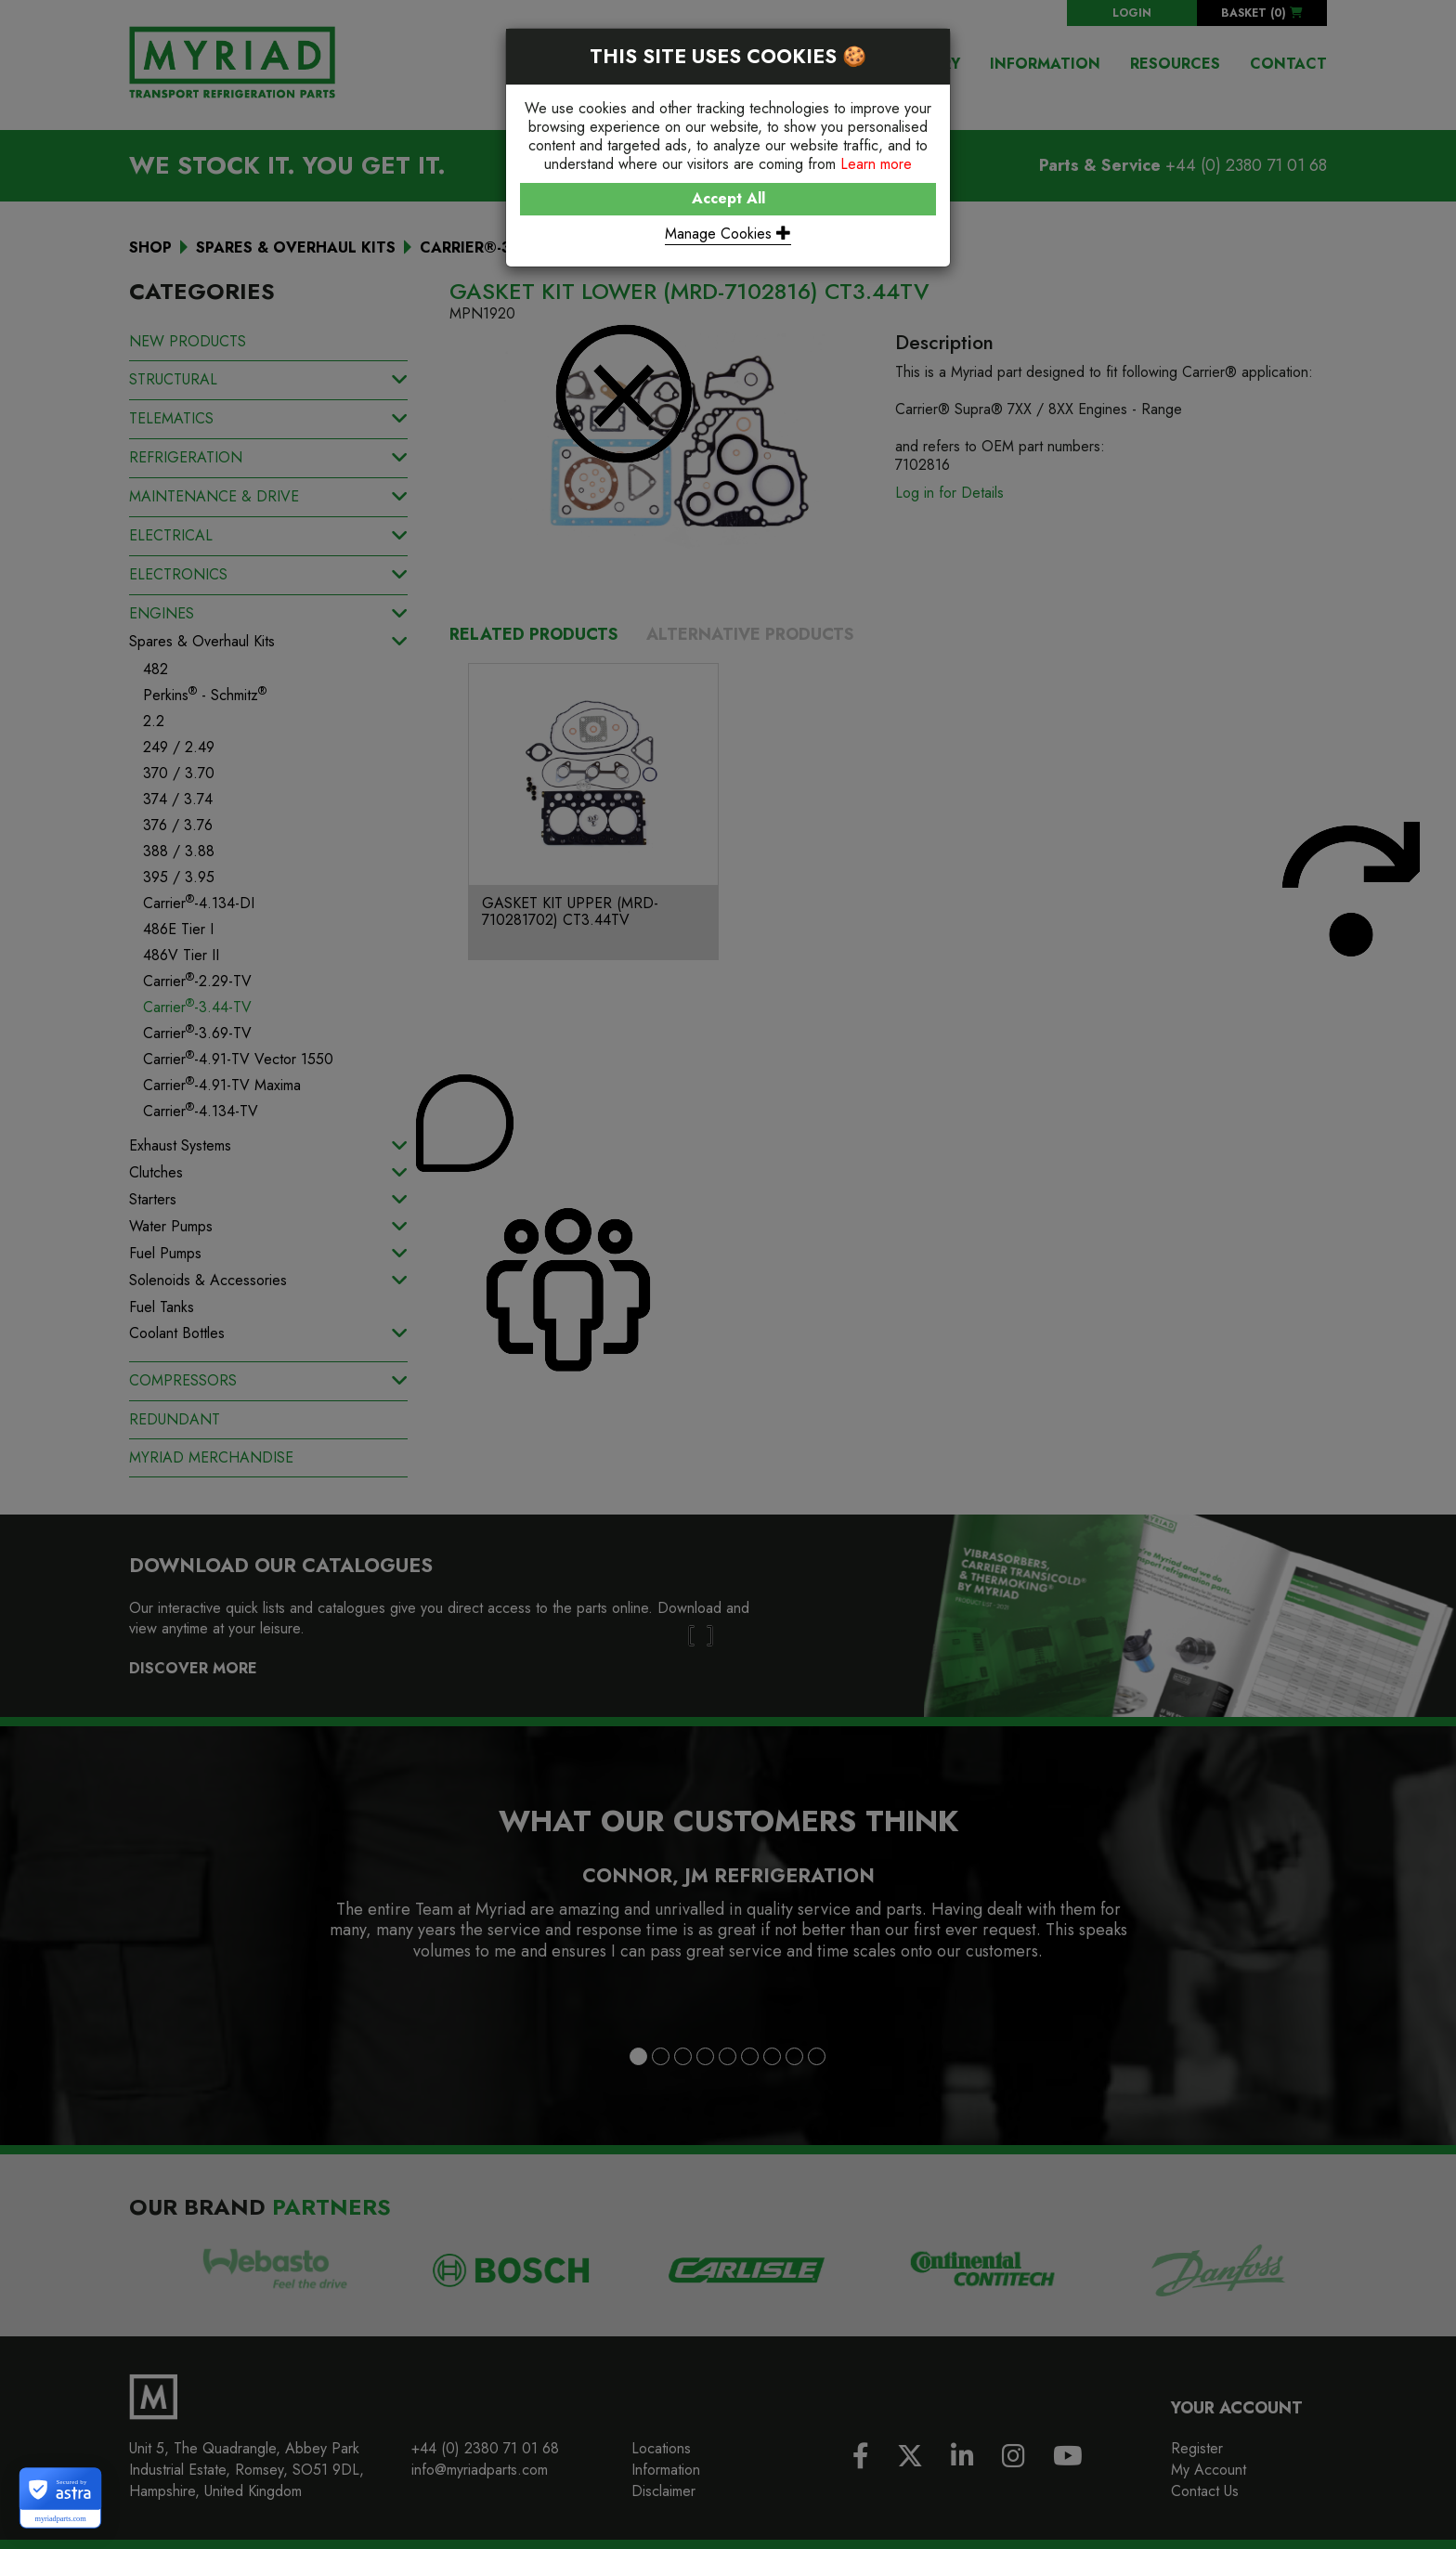 This screenshot has width=1456, height=2549. I want to click on open chat or messaging, so click(462, 1125).